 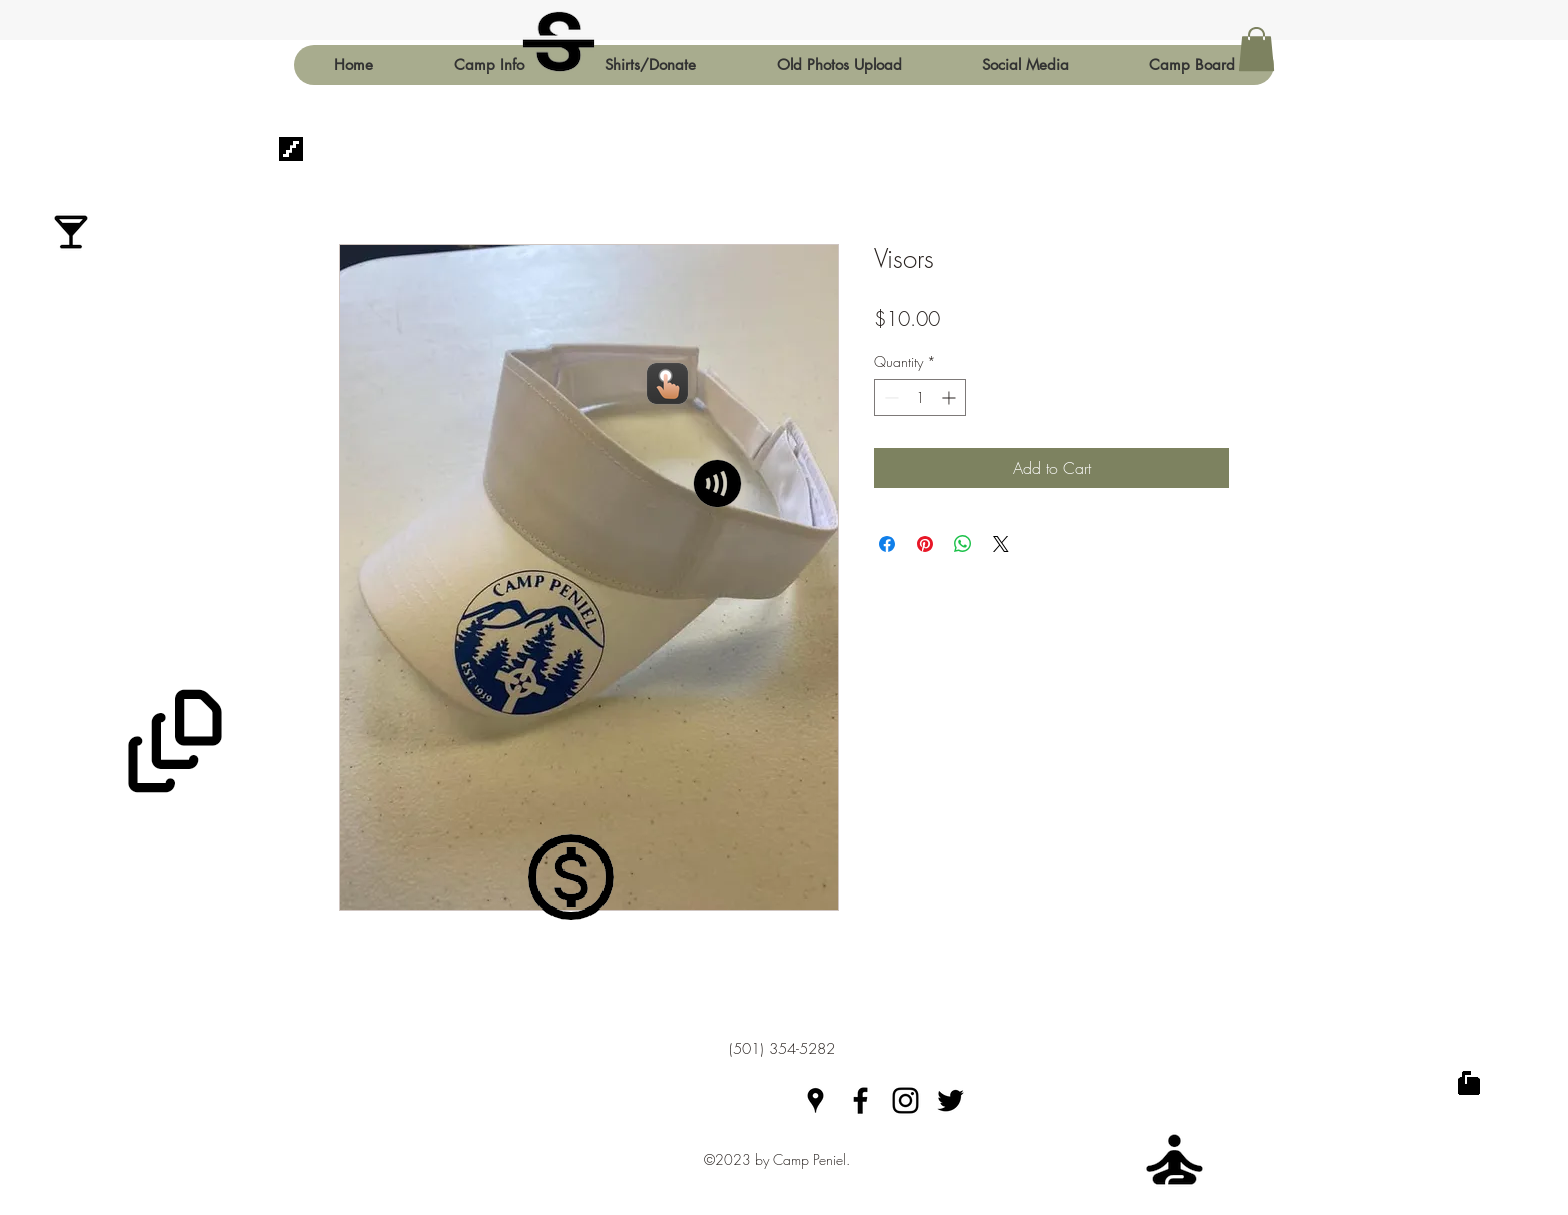 I want to click on view stacked or grouped files, so click(x=175, y=741).